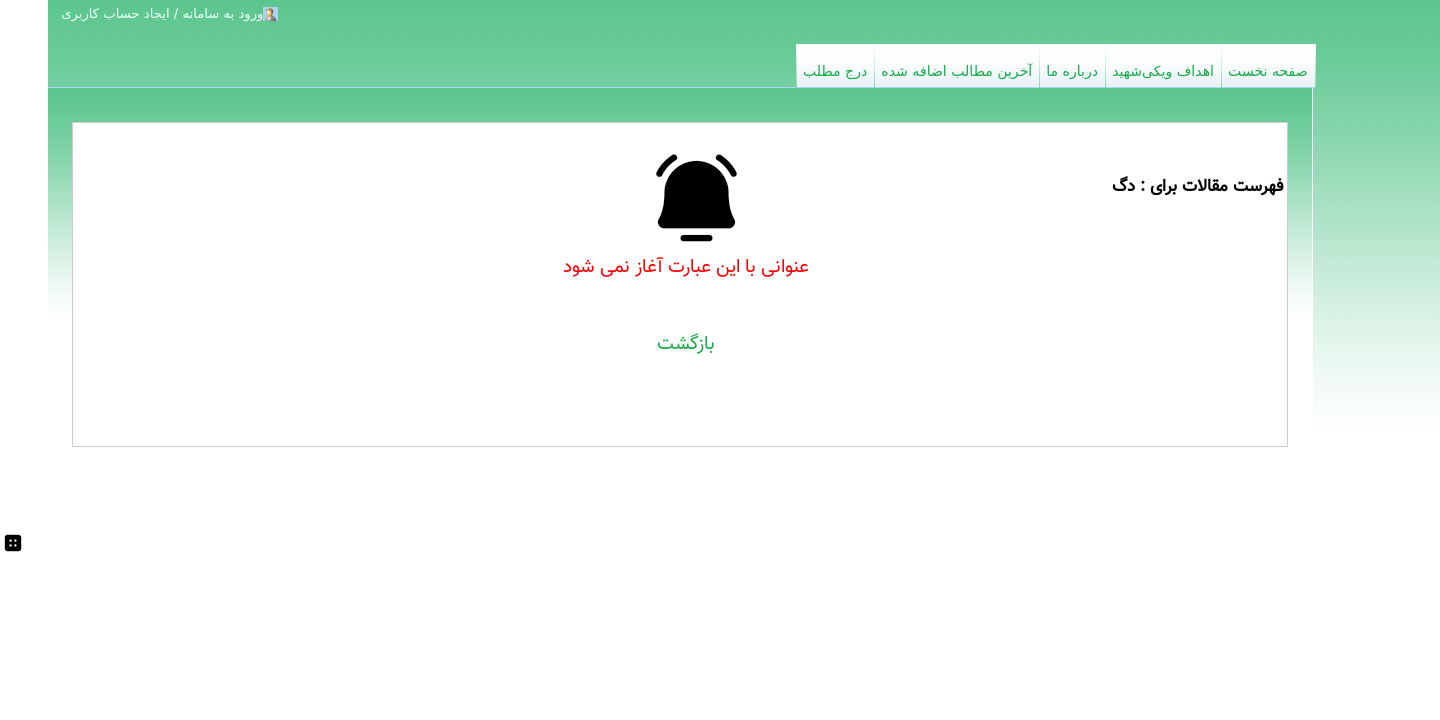 This screenshot has height=720, width=1440. What do you see at coordinates (13, 543) in the screenshot?
I see `roll a random number or generate a random result` at bounding box center [13, 543].